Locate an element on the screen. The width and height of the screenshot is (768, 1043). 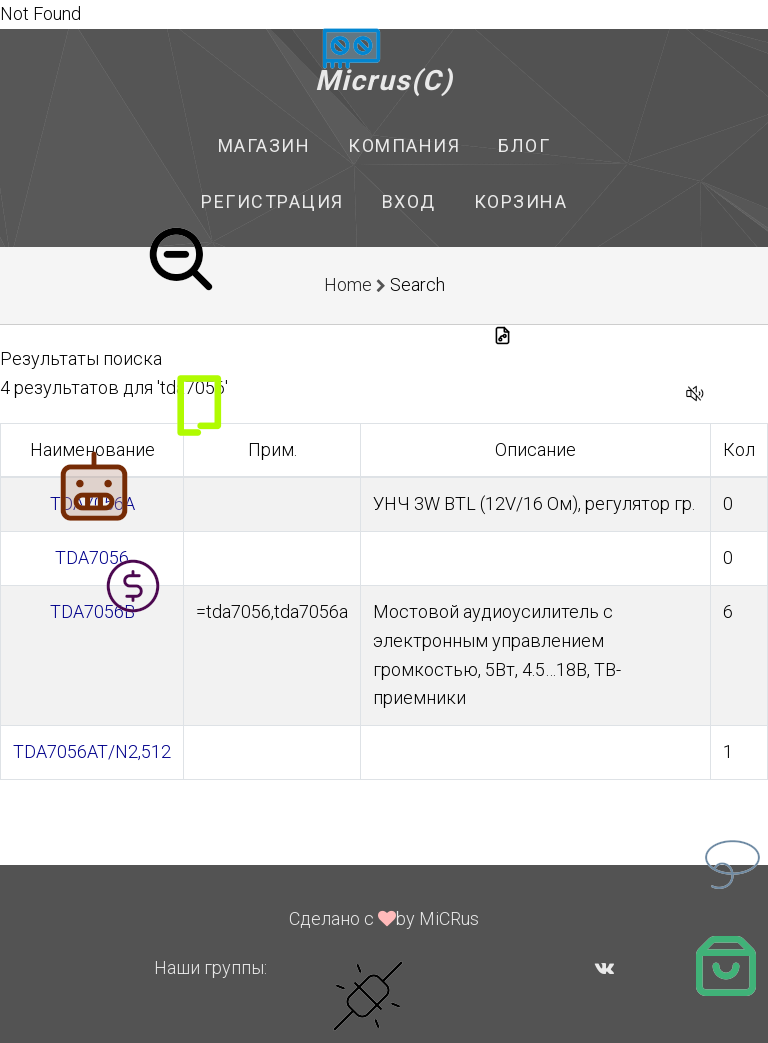
view account balance or financial summary is located at coordinates (133, 586).